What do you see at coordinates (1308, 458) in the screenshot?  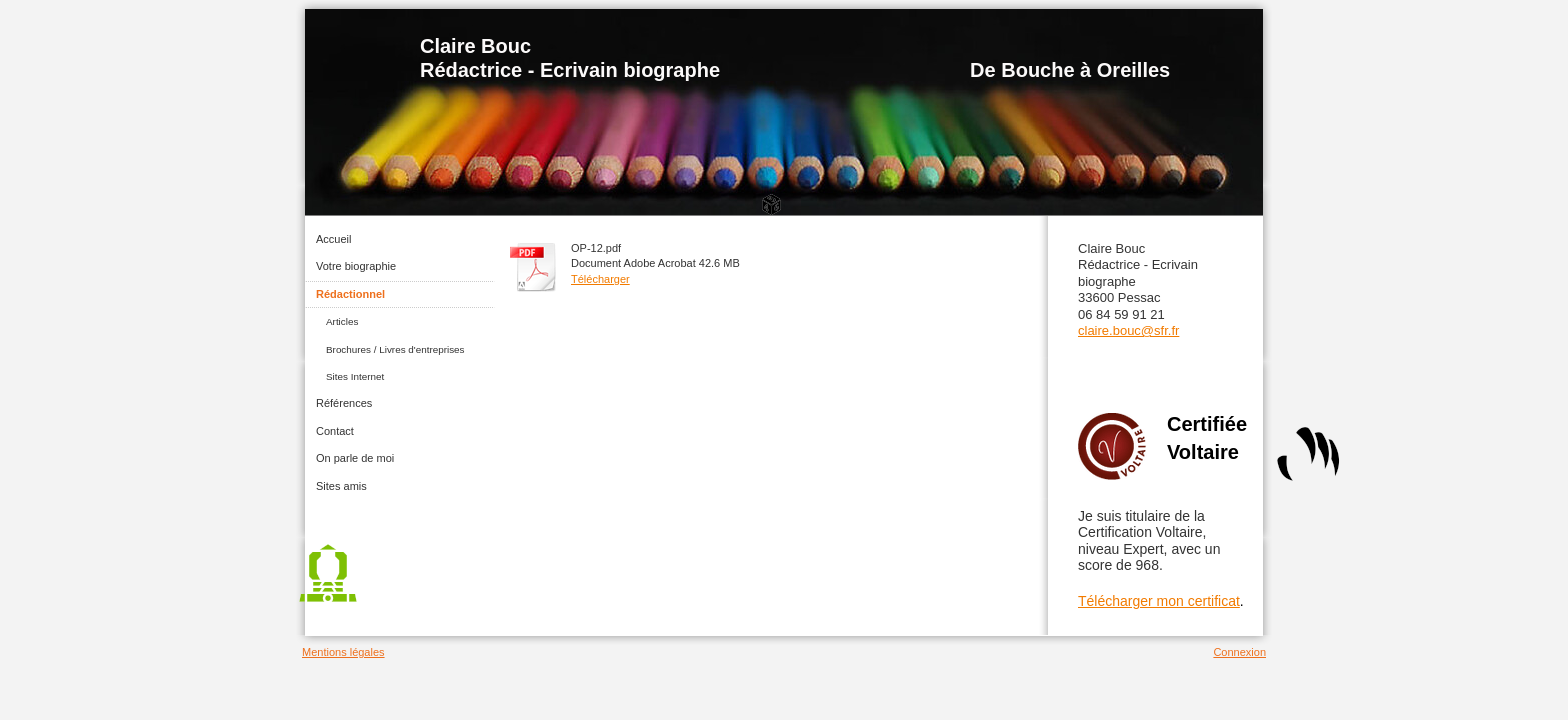 I see `activate grab or snatch ability` at bounding box center [1308, 458].